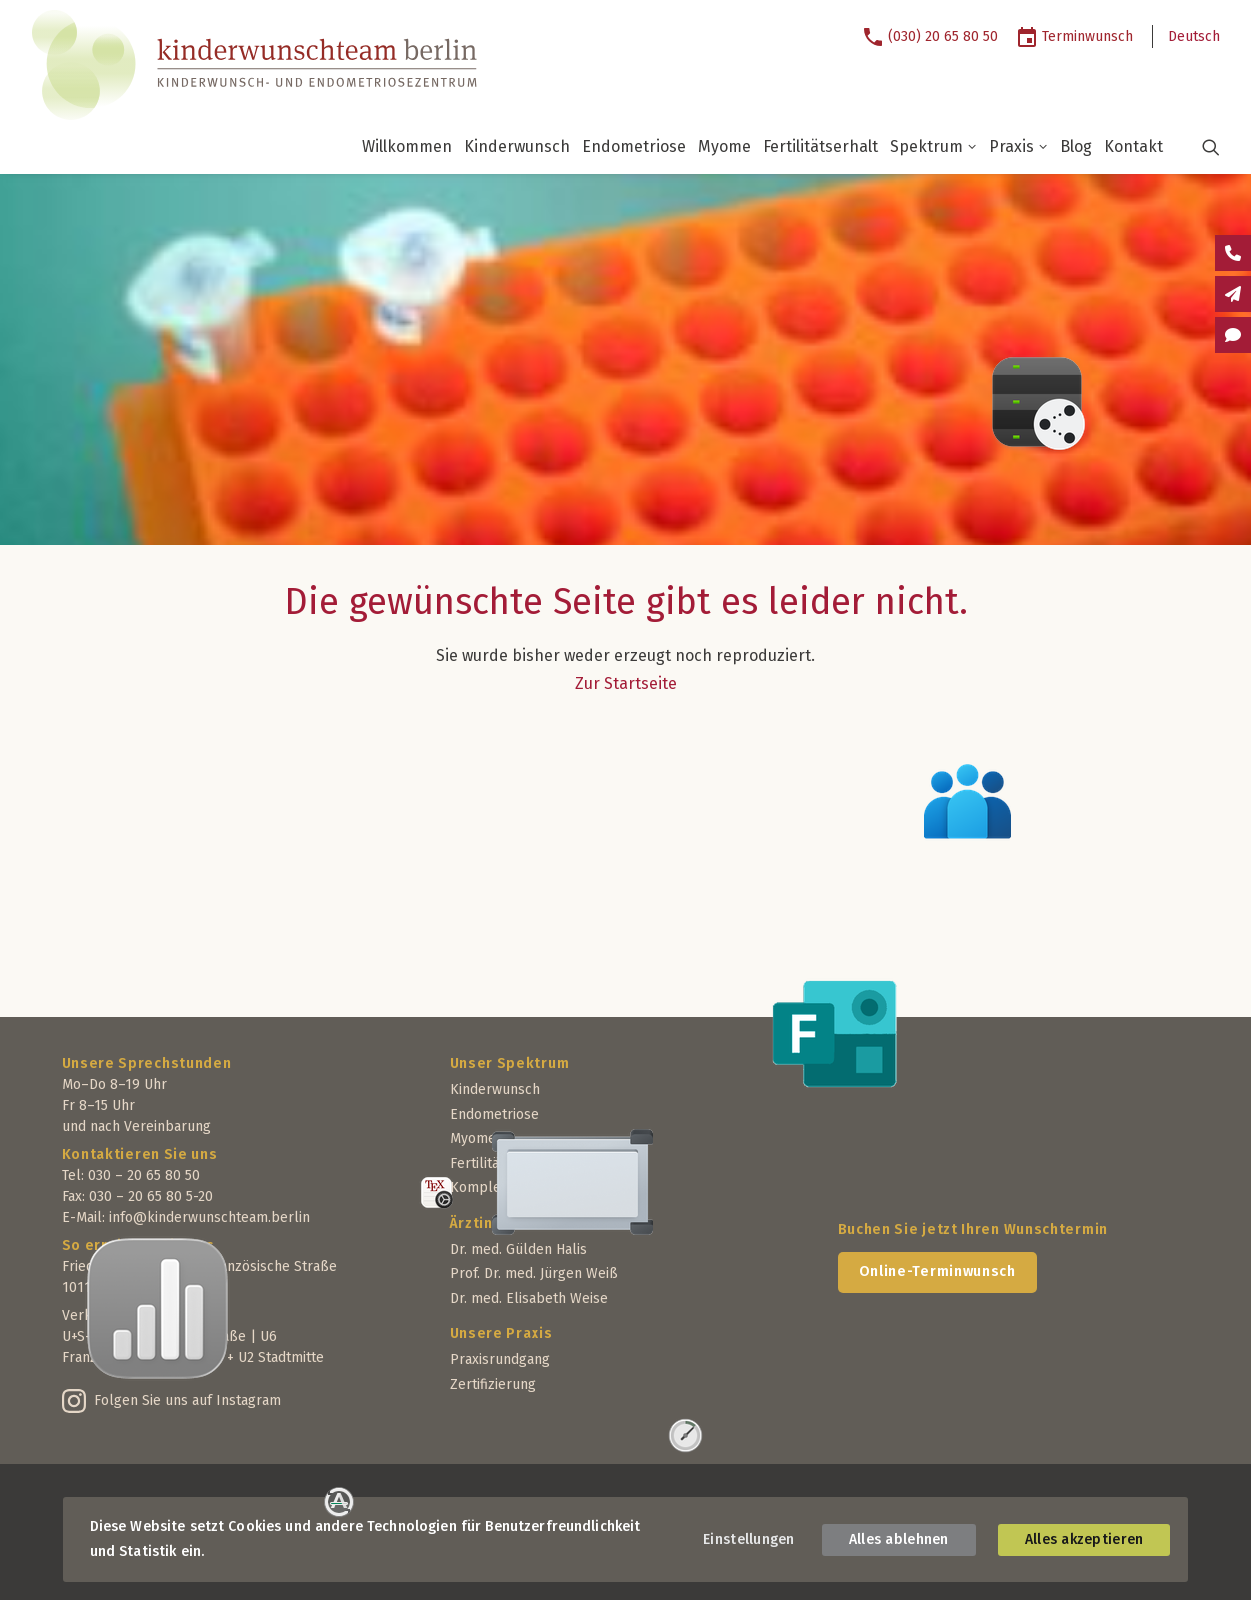 The width and height of the screenshot is (1251, 1600). What do you see at coordinates (1037, 402) in the screenshot?
I see `configure network server sharing settings` at bounding box center [1037, 402].